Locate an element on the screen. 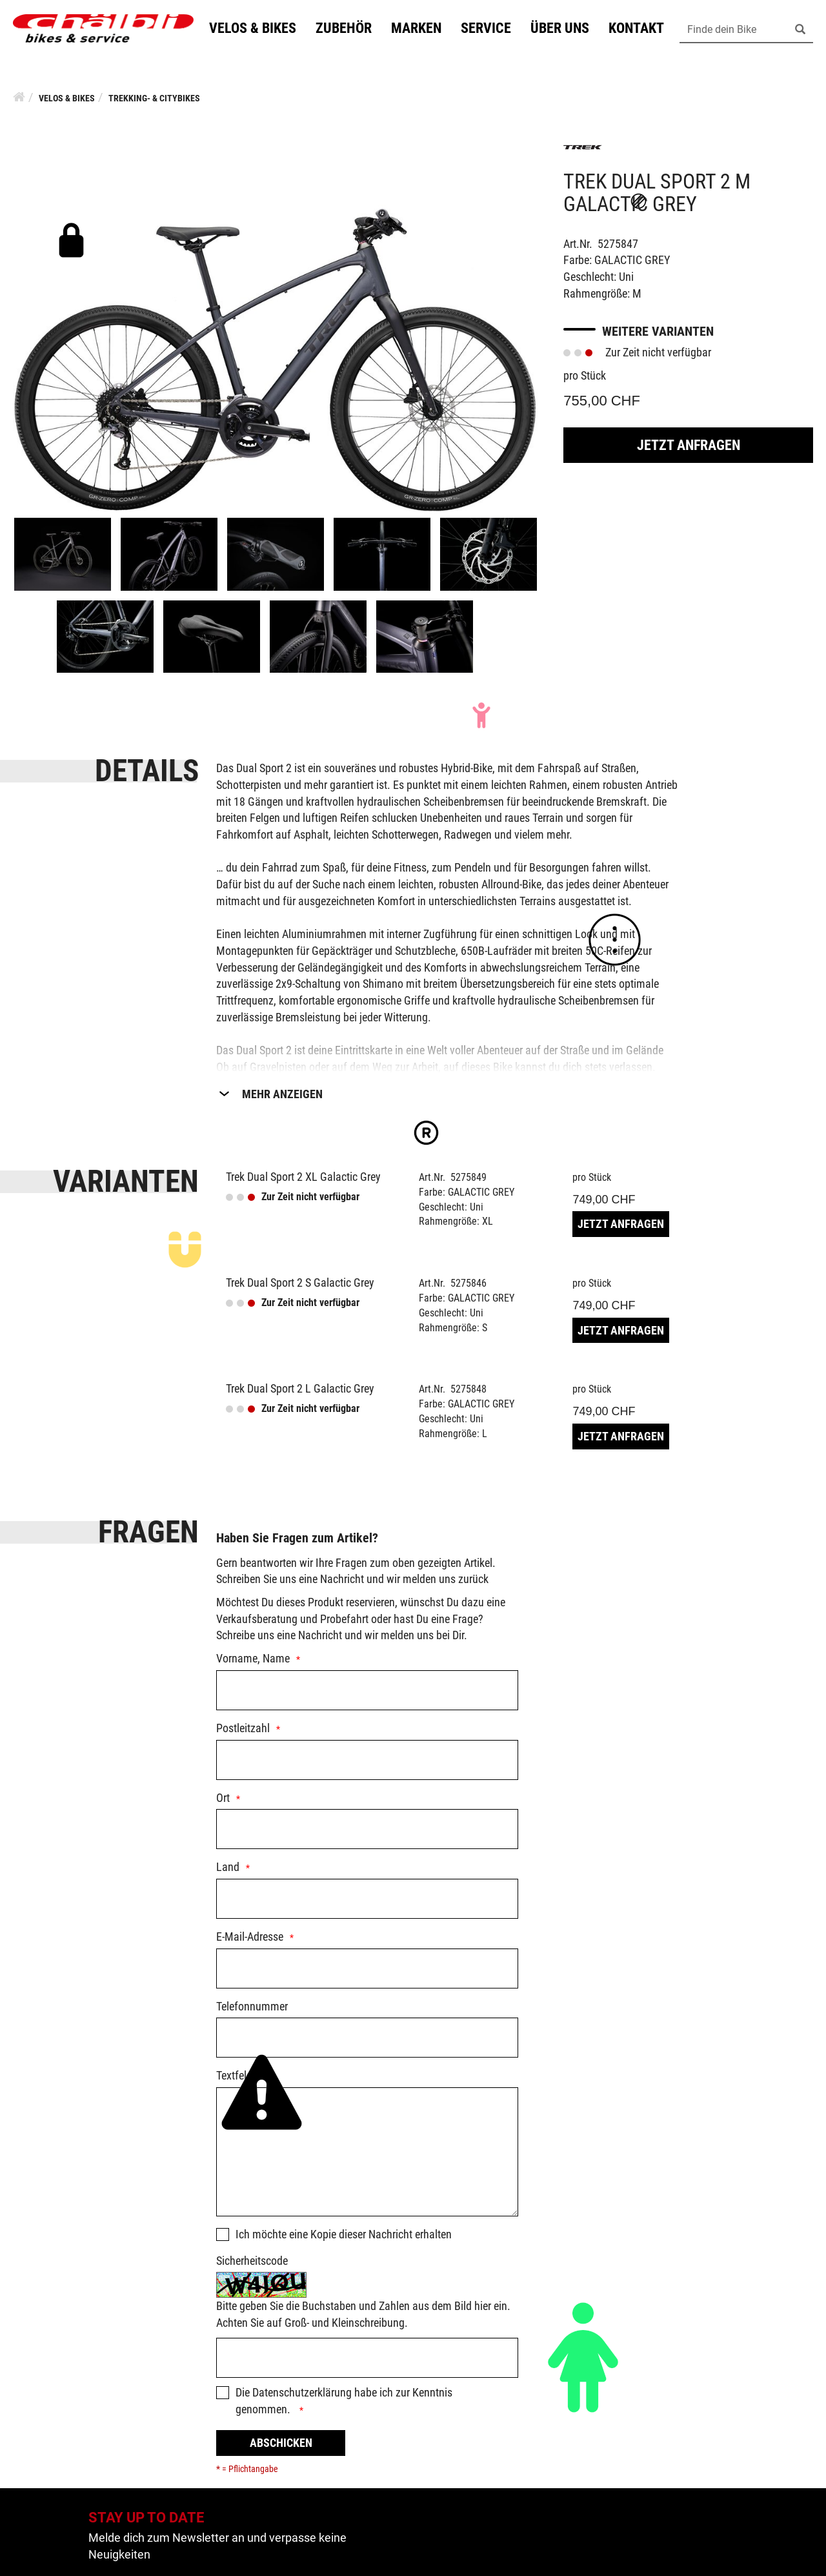 The width and height of the screenshot is (826, 2576). indicates a registered trademark symbol is located at coordinates (426, 1132).